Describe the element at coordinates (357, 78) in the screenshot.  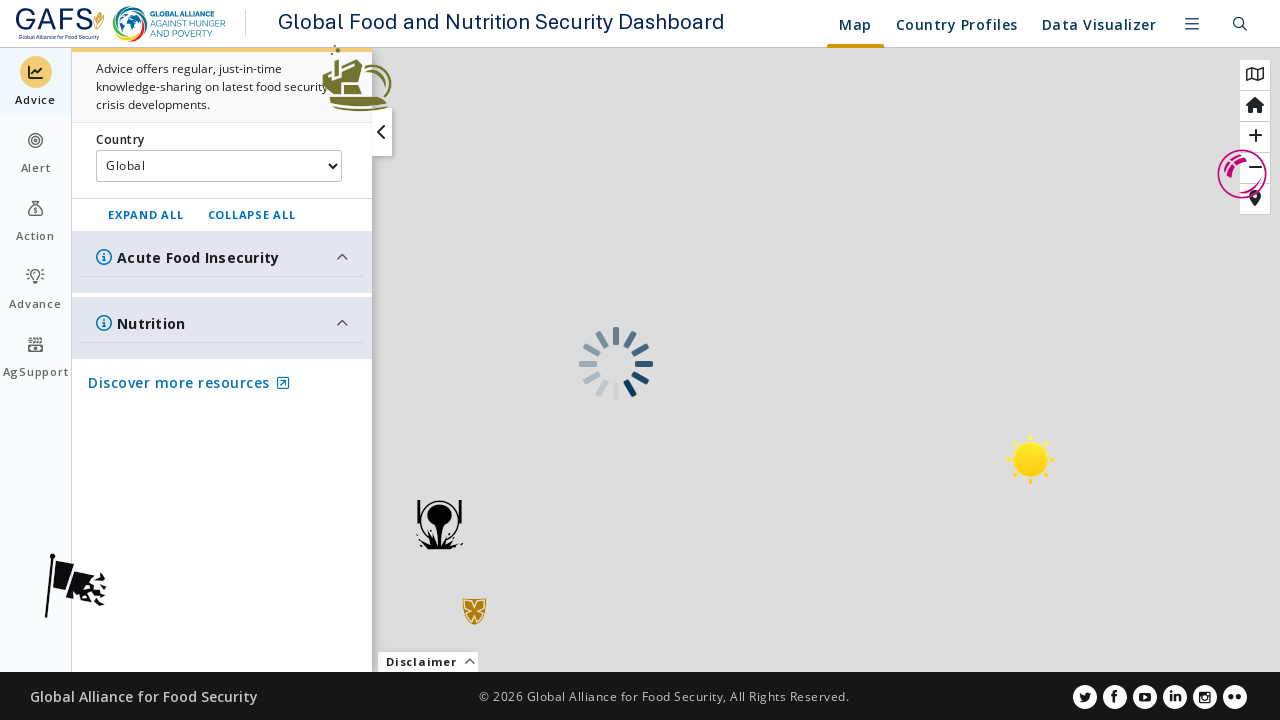
I see `select mini-submarine vehicle or unit` at that location.